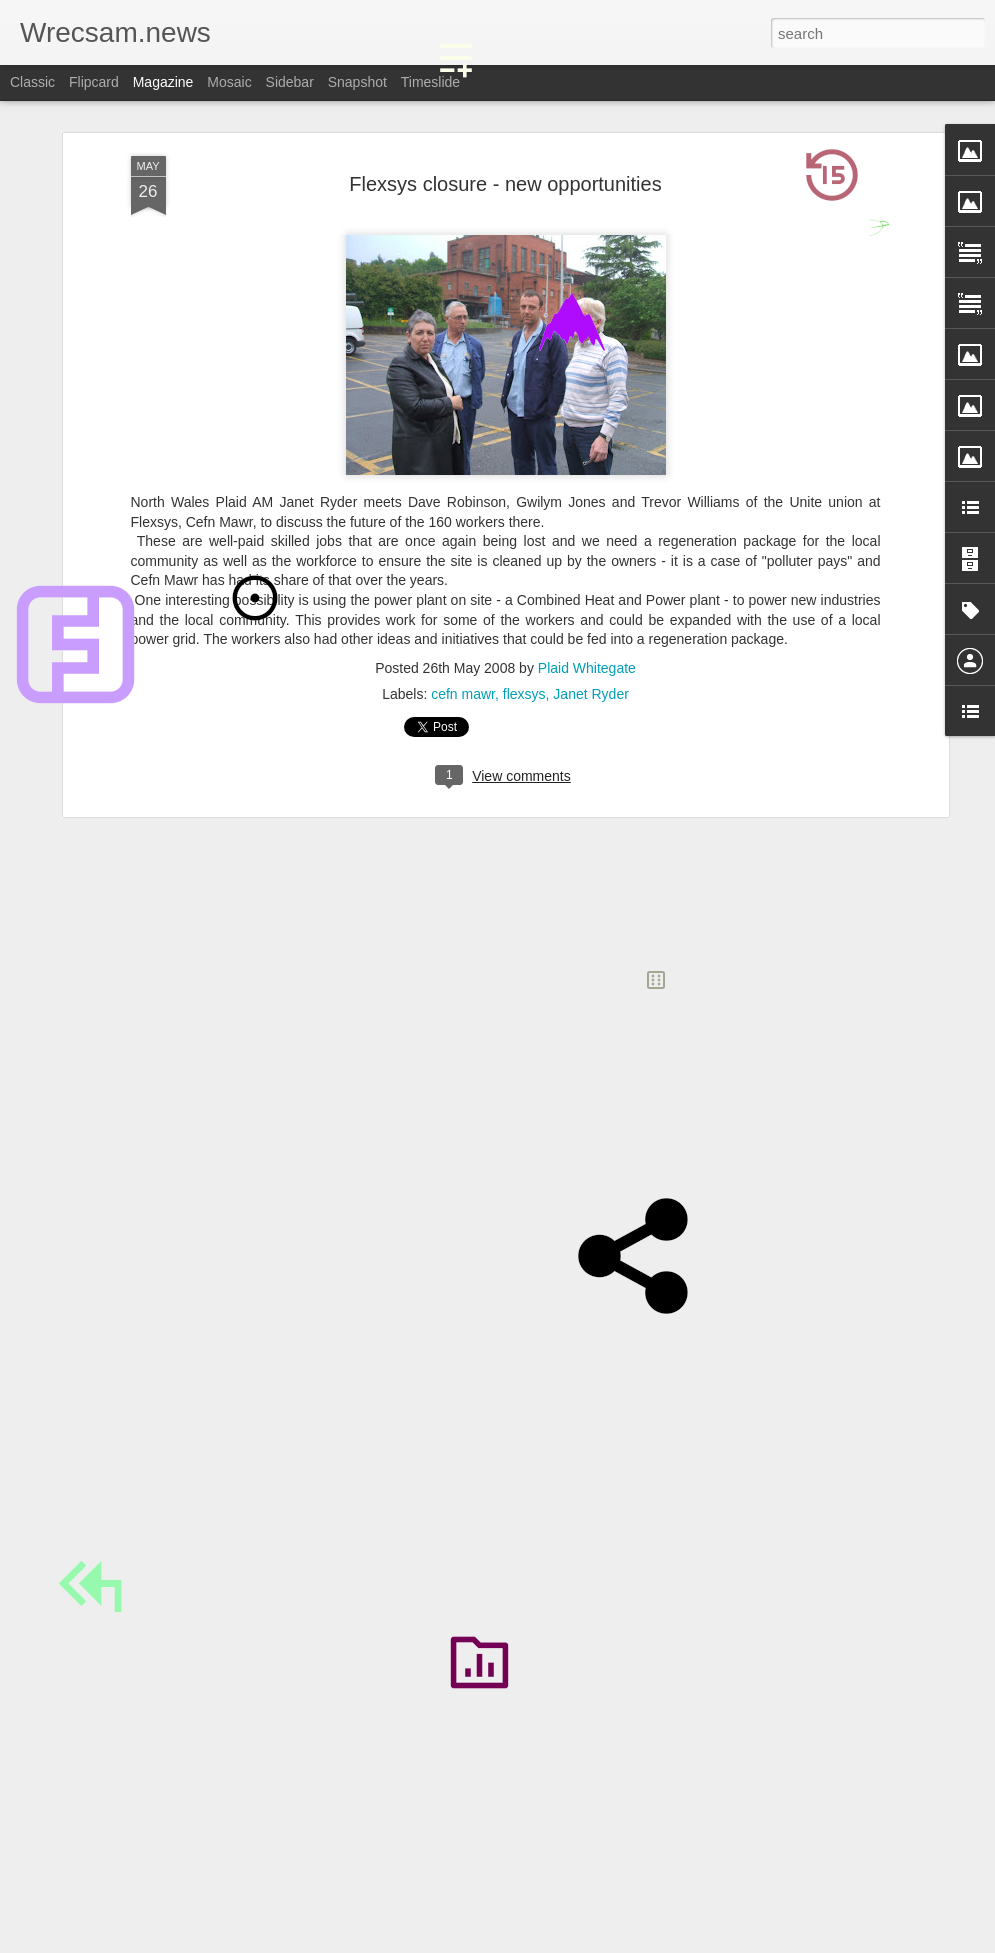 Image resolution: width=995 pixels, height=1953 pixels. What do you see at coordinates (93, 1587) in the screenshot?
I see `reply all to a message or email` at bounding box center [93, 1587].